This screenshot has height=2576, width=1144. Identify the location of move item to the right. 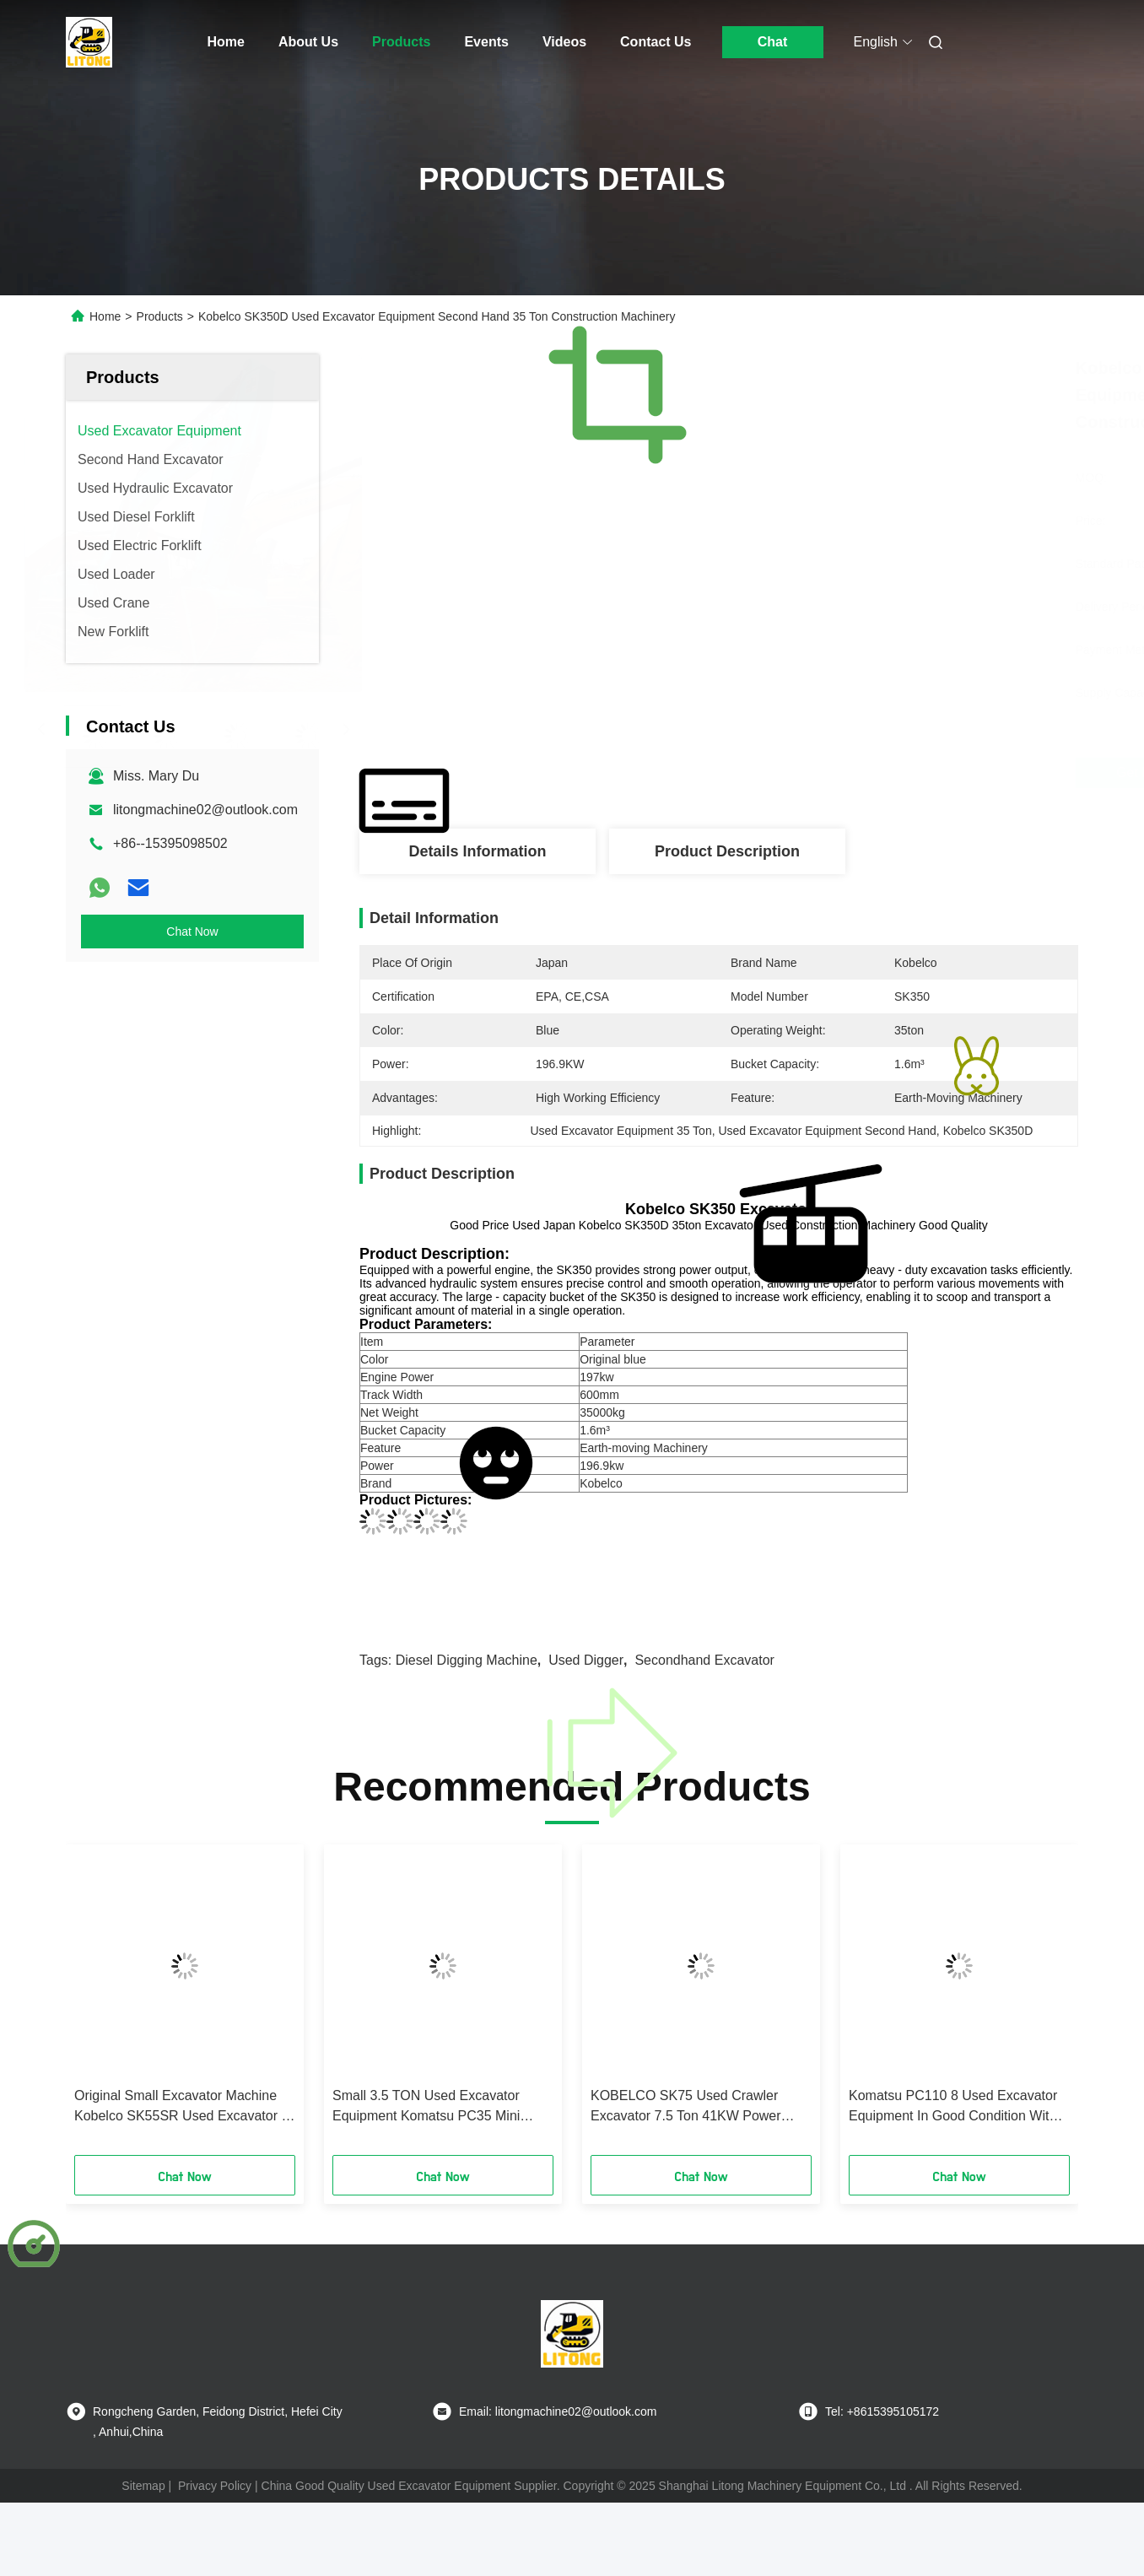
(607, 1752).